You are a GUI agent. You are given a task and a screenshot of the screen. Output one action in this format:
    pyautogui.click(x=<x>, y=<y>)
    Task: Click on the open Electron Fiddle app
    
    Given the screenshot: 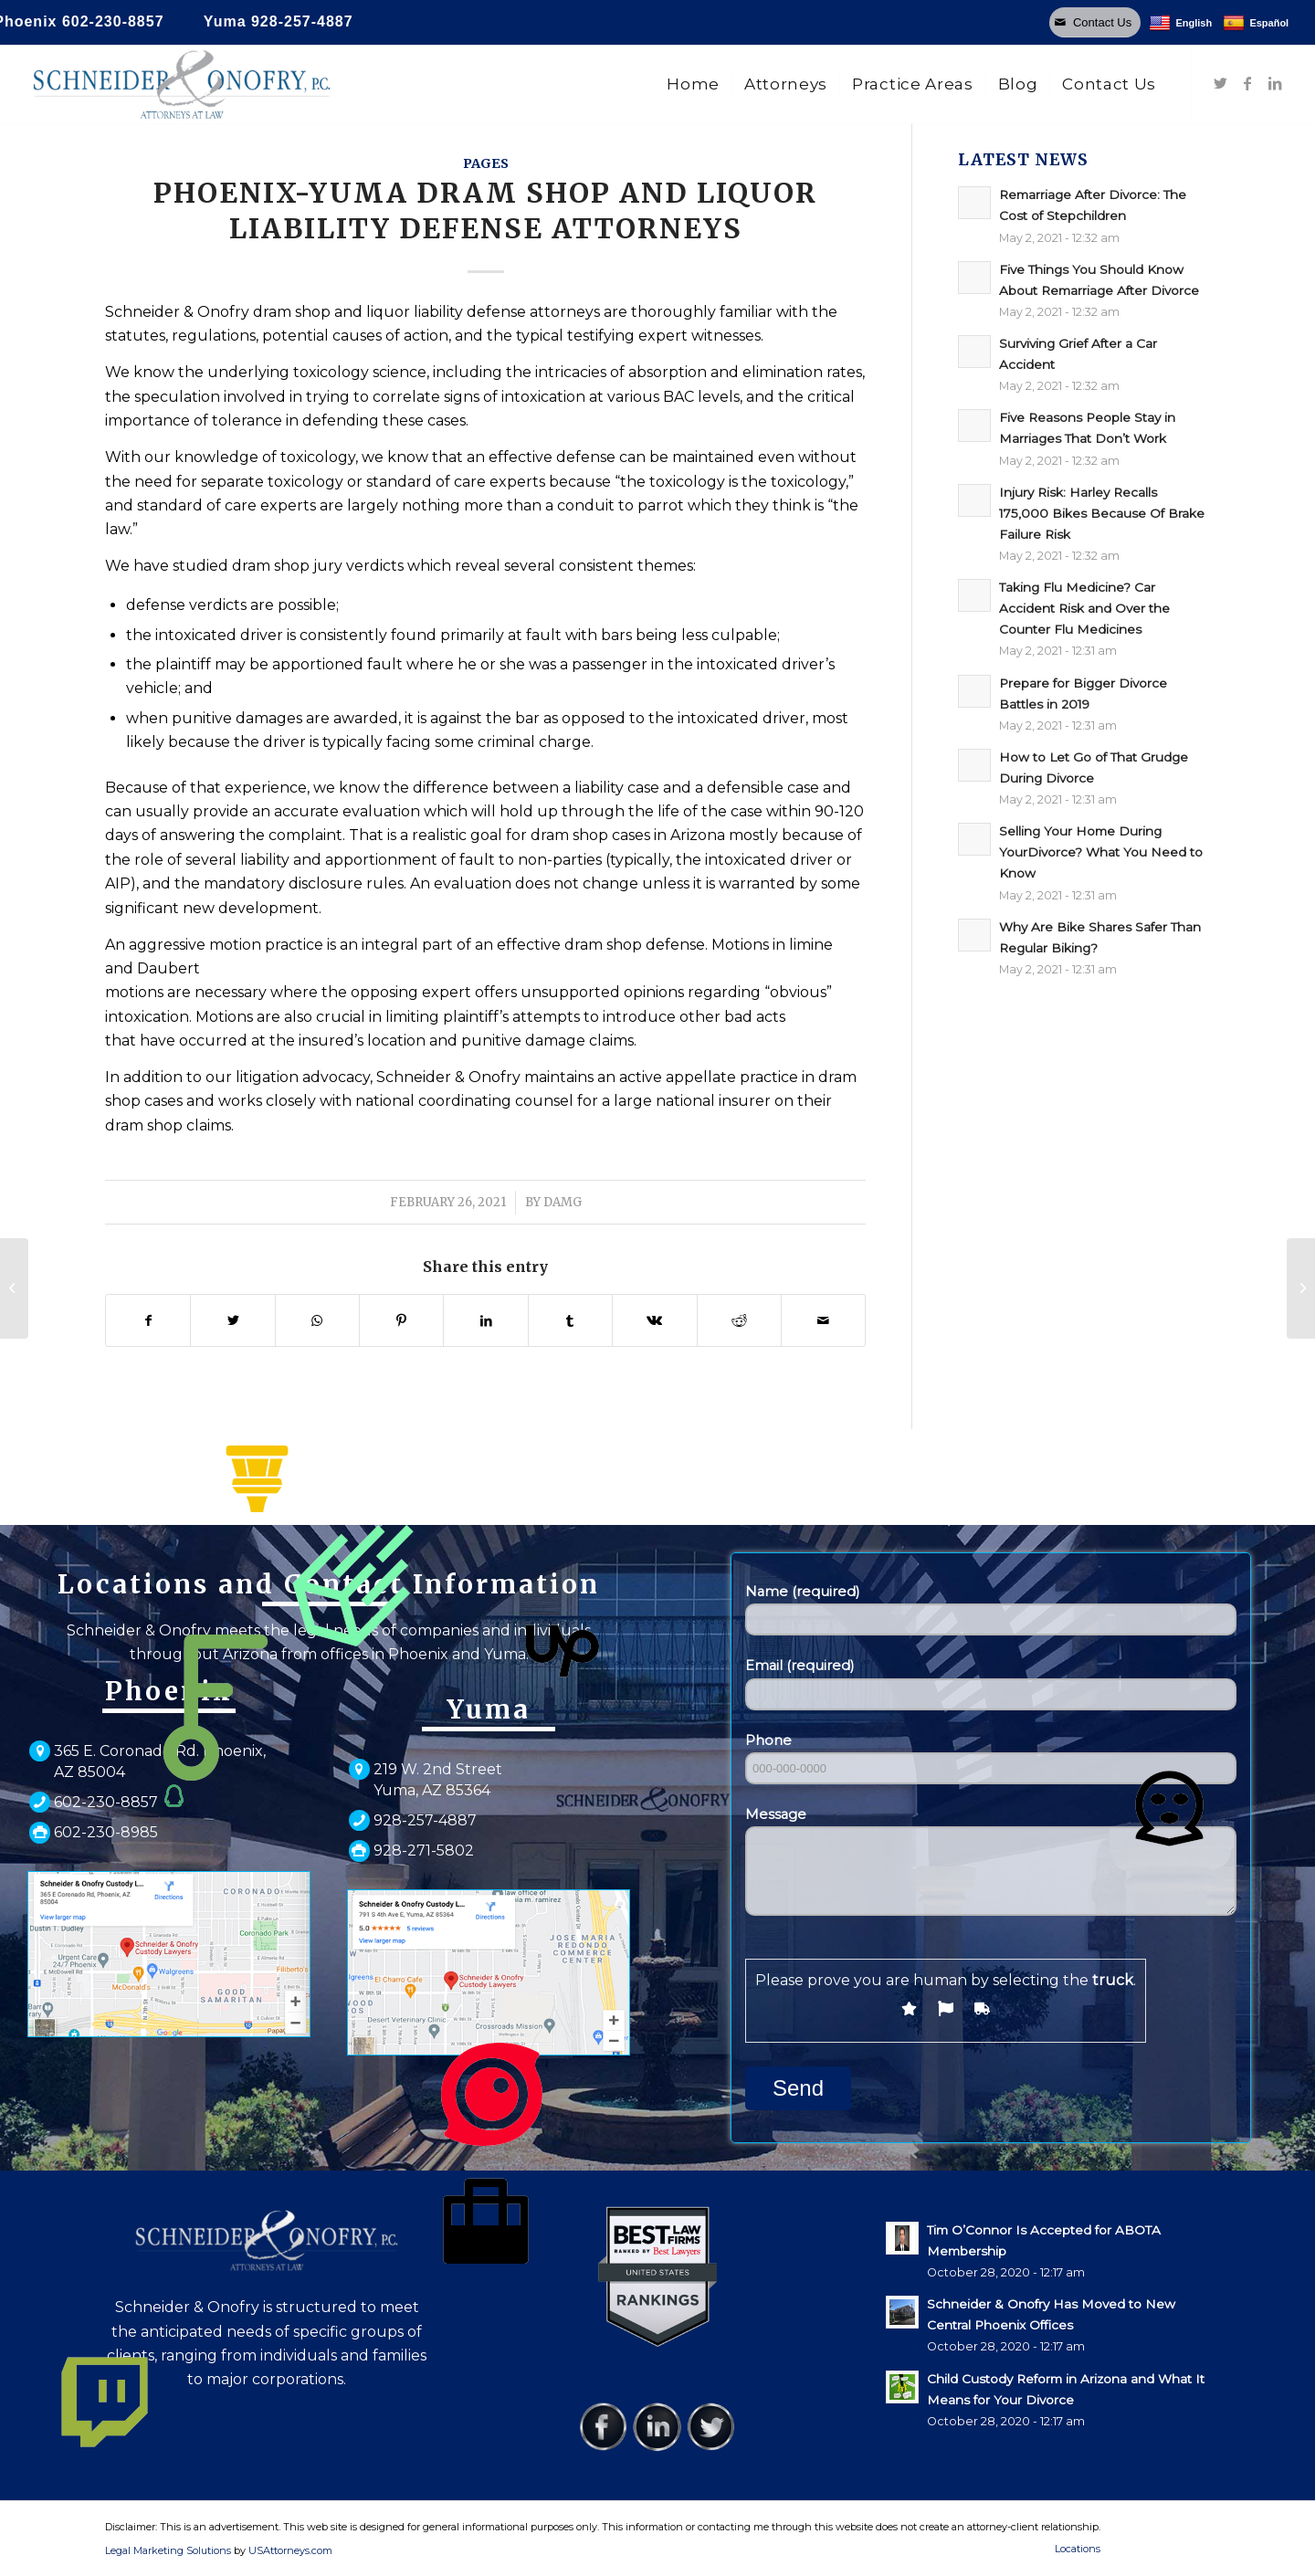 What is the action you would take?
    pyautogui.click(x=216, y=1708)
    